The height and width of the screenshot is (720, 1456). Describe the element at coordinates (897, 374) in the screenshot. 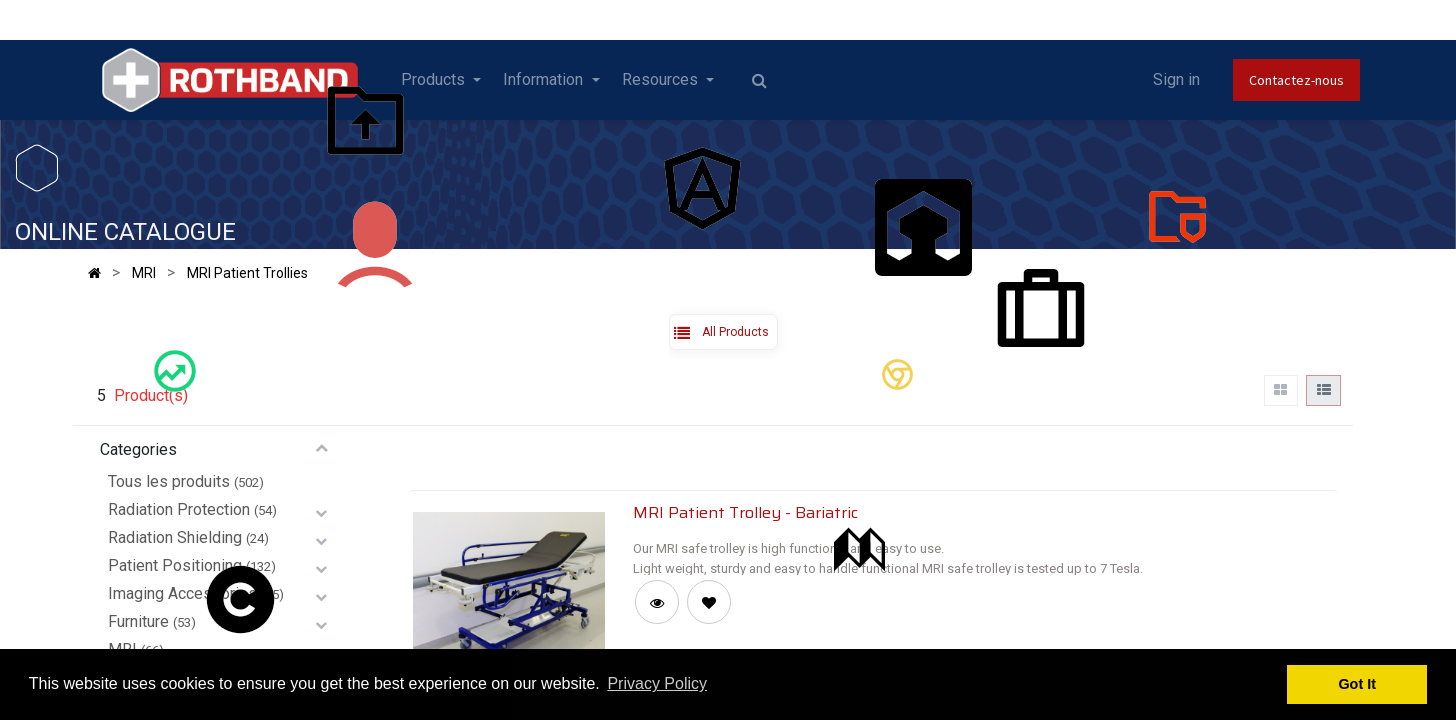

I see `open Google Chrome browser` at that location.